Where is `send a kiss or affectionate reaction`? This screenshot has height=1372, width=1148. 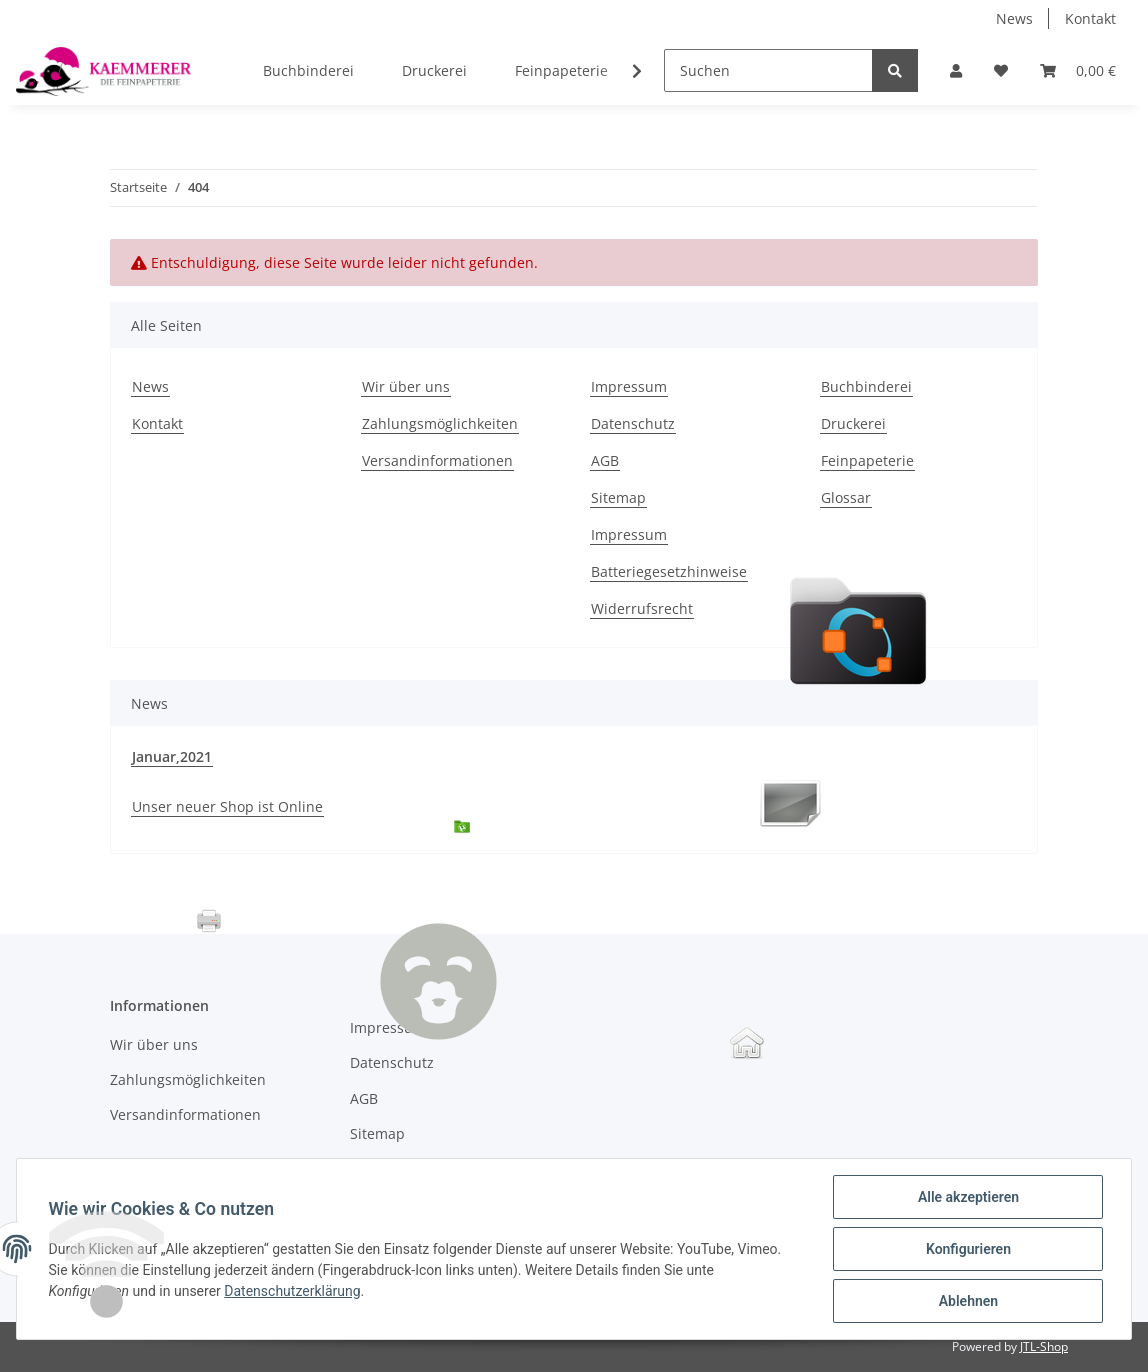
send a kiss or affectionate reaction is located at coordinates (438, 981).